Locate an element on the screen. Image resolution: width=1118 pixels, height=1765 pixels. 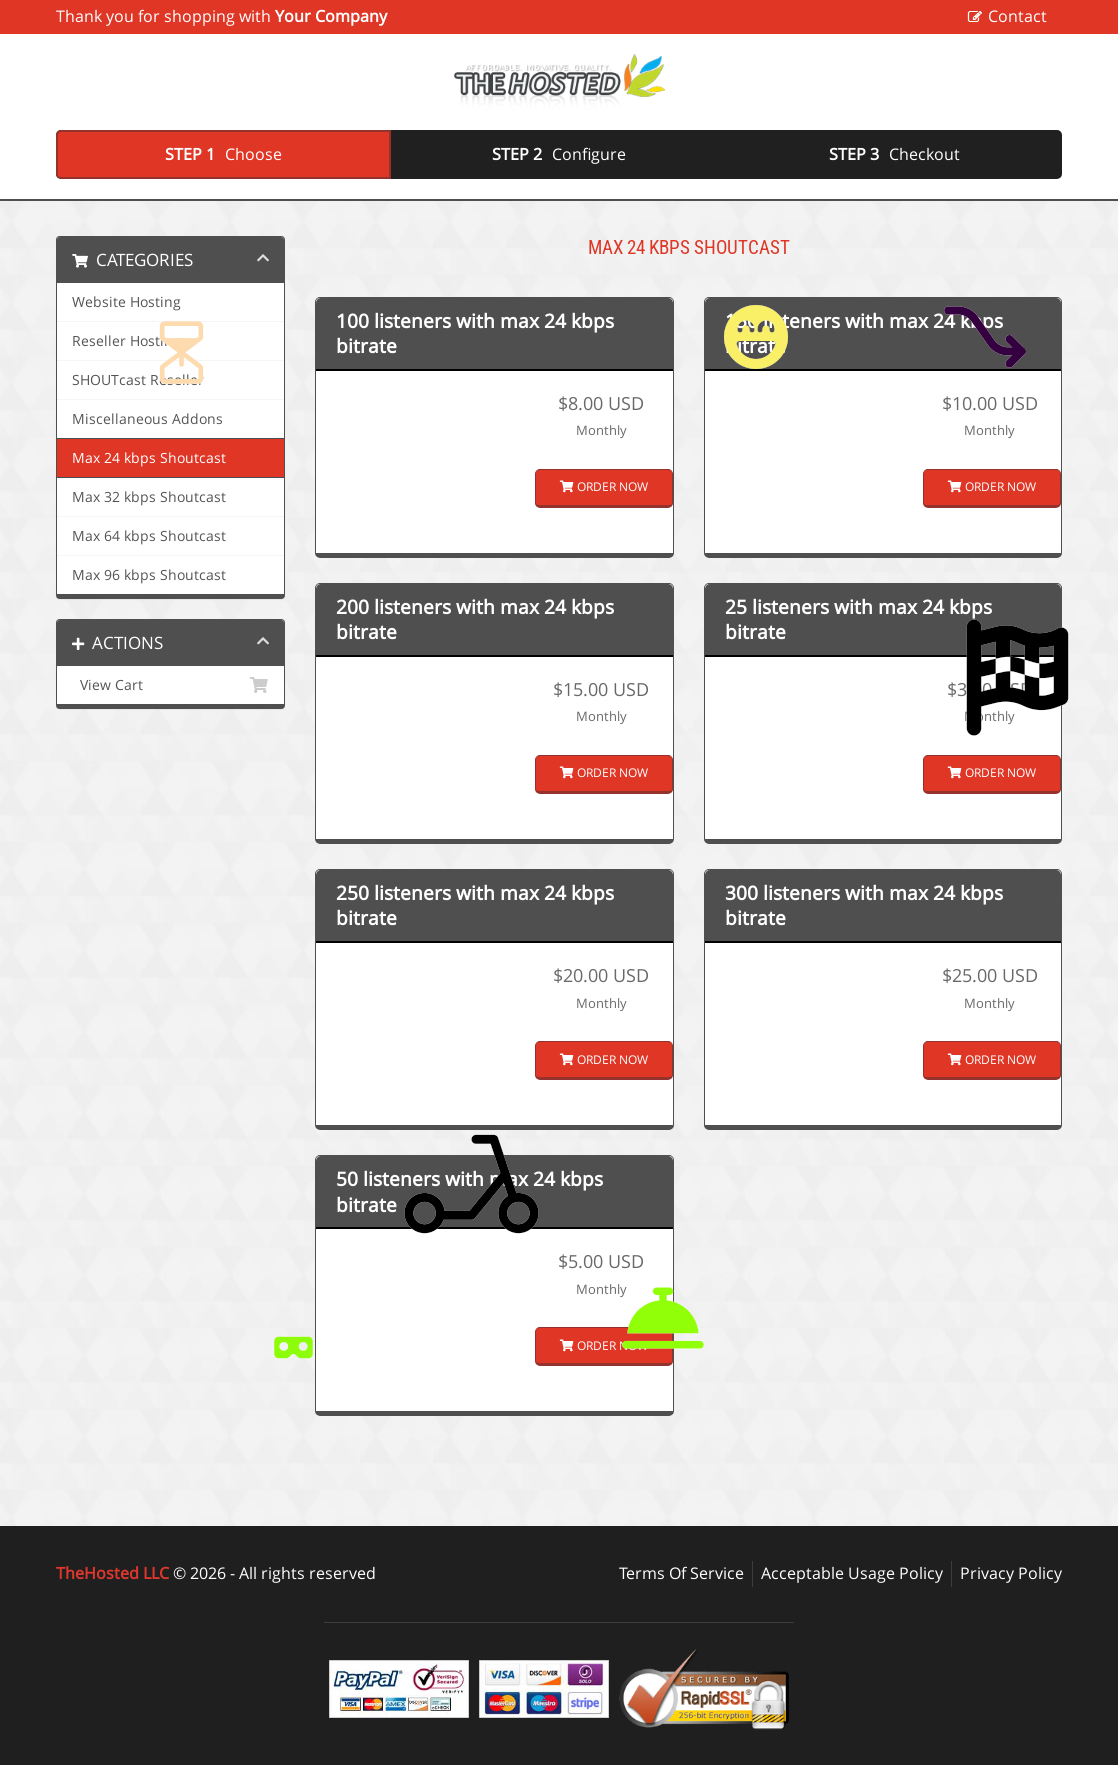
request concierge or front desk assistance is located at coordinates (663, 1318).